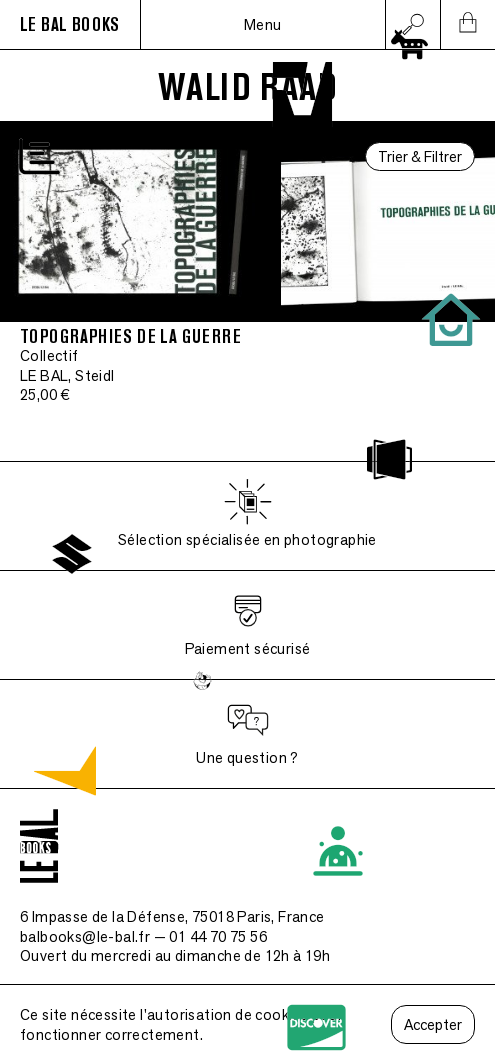 This screenshot has height=1064, width=495. I want to click on pay with Discover card, so click(316, 1027).